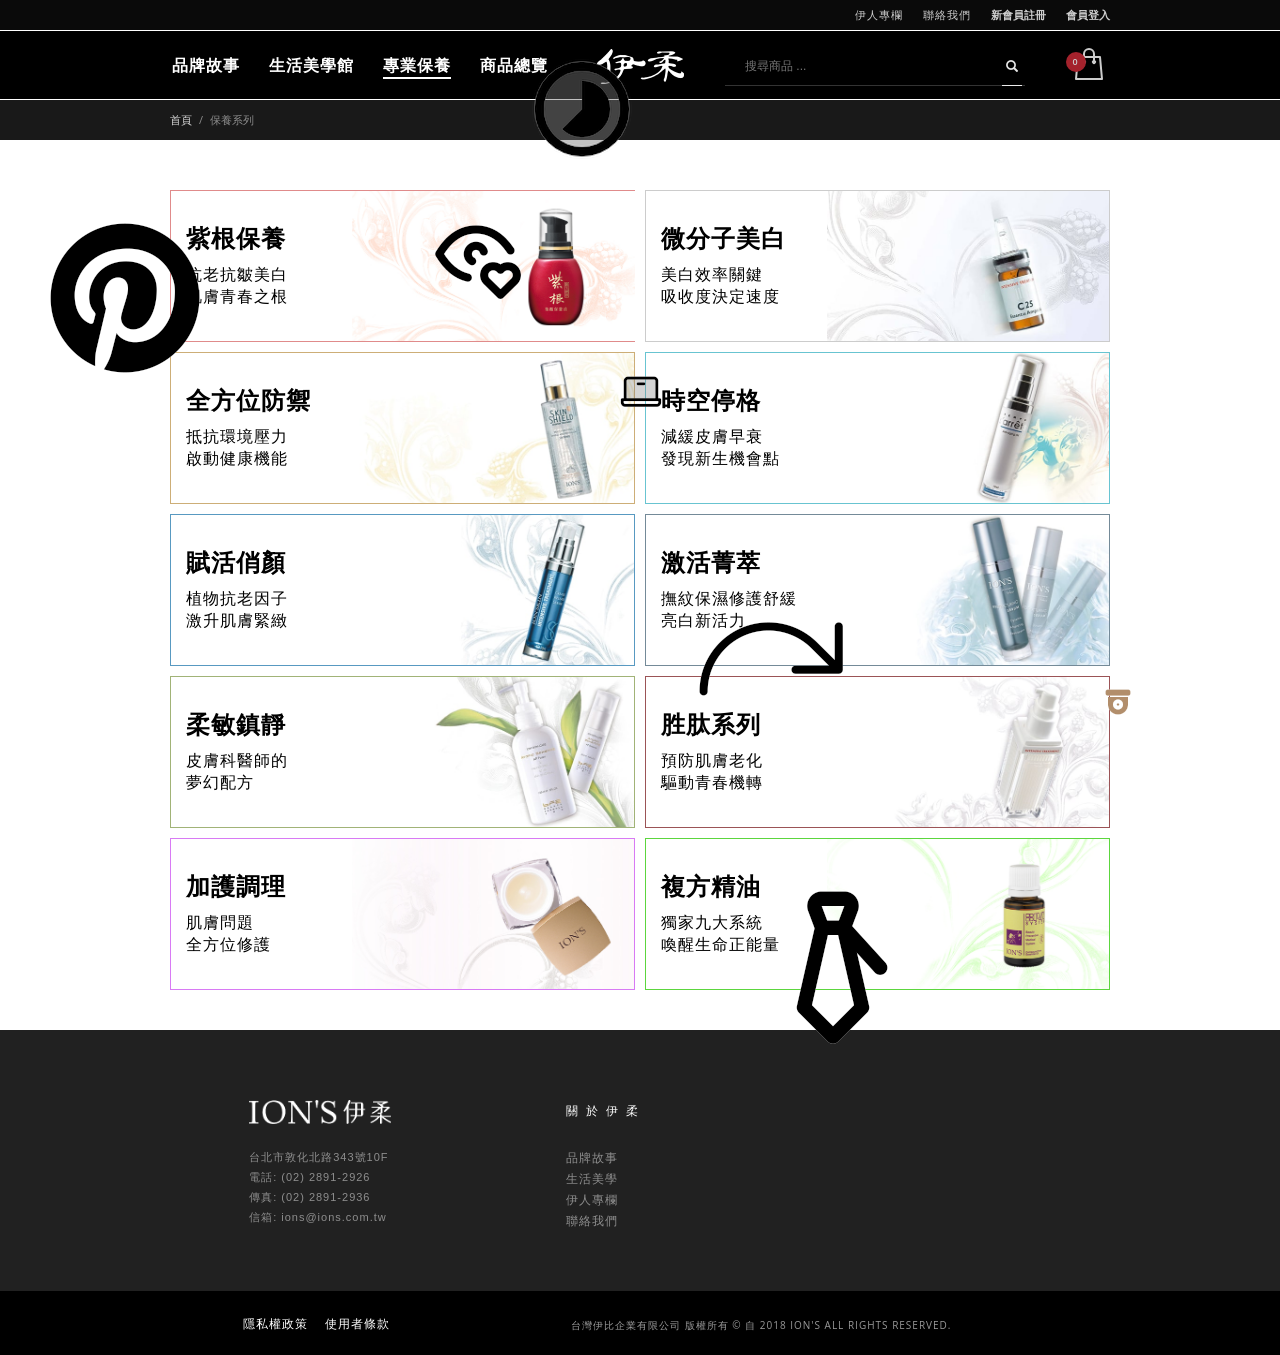  Describe the element at coordinates (768, 653) in the screenshot. I see `redo last action` at that location.